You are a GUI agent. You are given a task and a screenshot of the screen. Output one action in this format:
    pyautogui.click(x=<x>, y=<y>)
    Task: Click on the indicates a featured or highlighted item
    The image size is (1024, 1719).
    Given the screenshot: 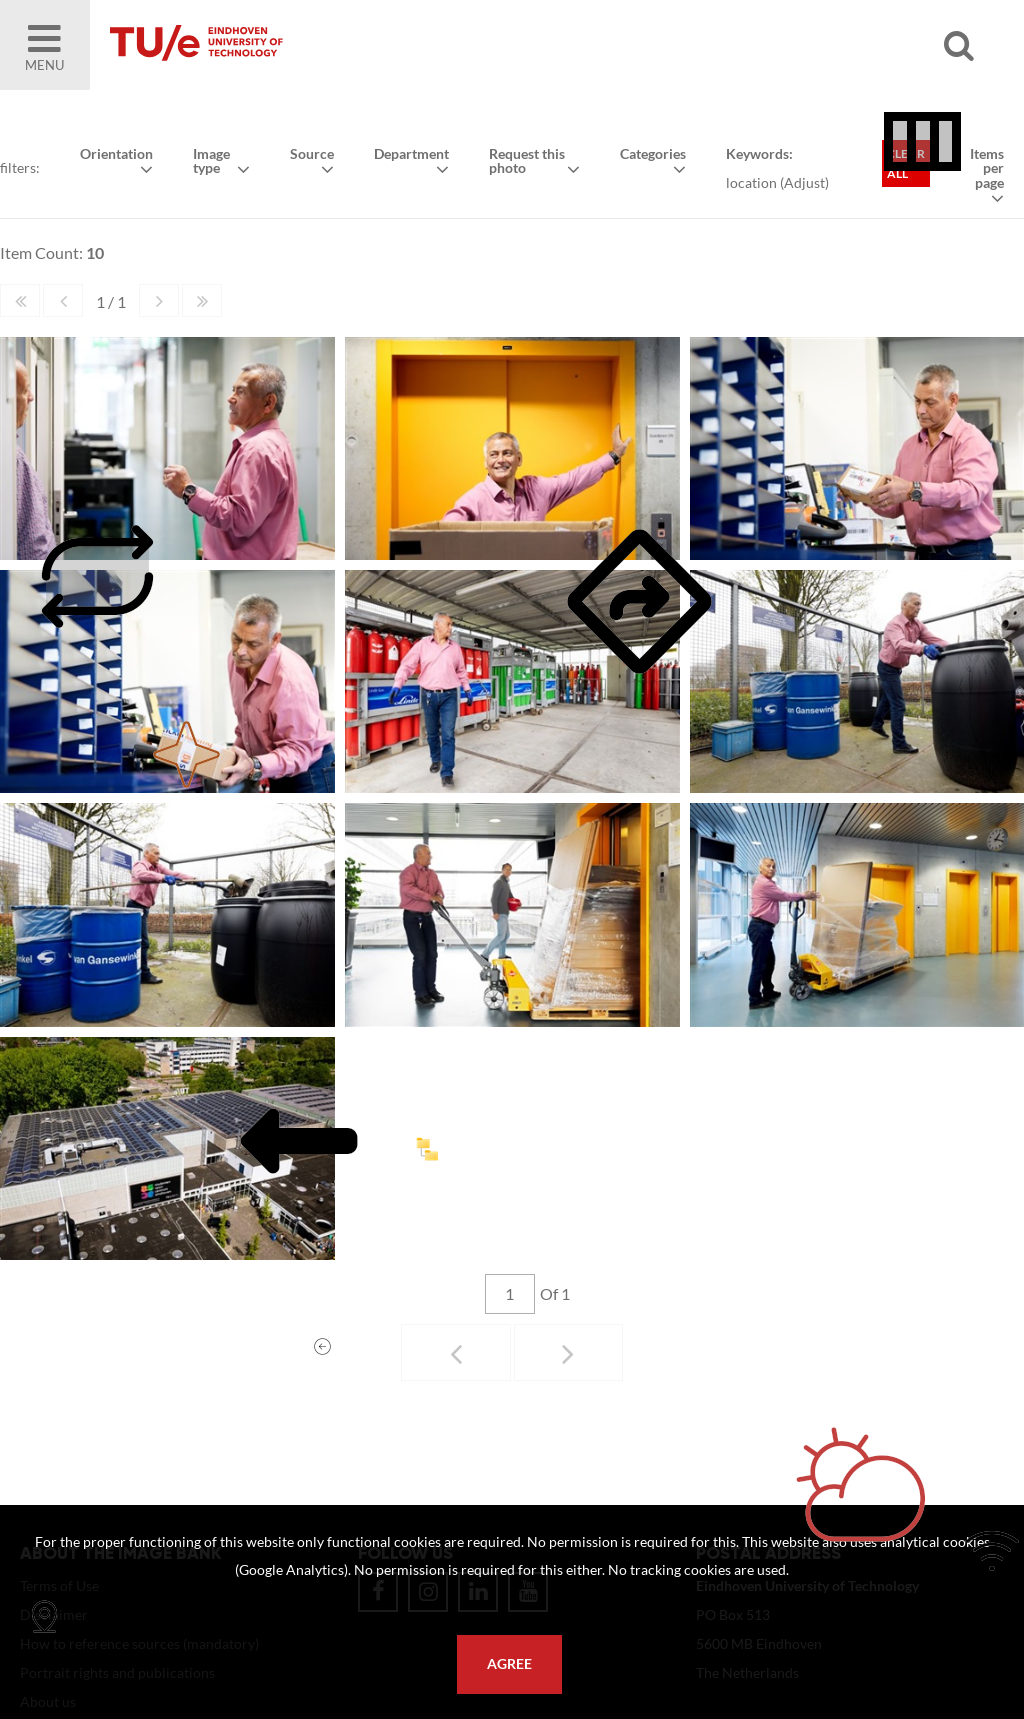 What is the action you would take?
    pyautogui.click(x=186, y=754)
    